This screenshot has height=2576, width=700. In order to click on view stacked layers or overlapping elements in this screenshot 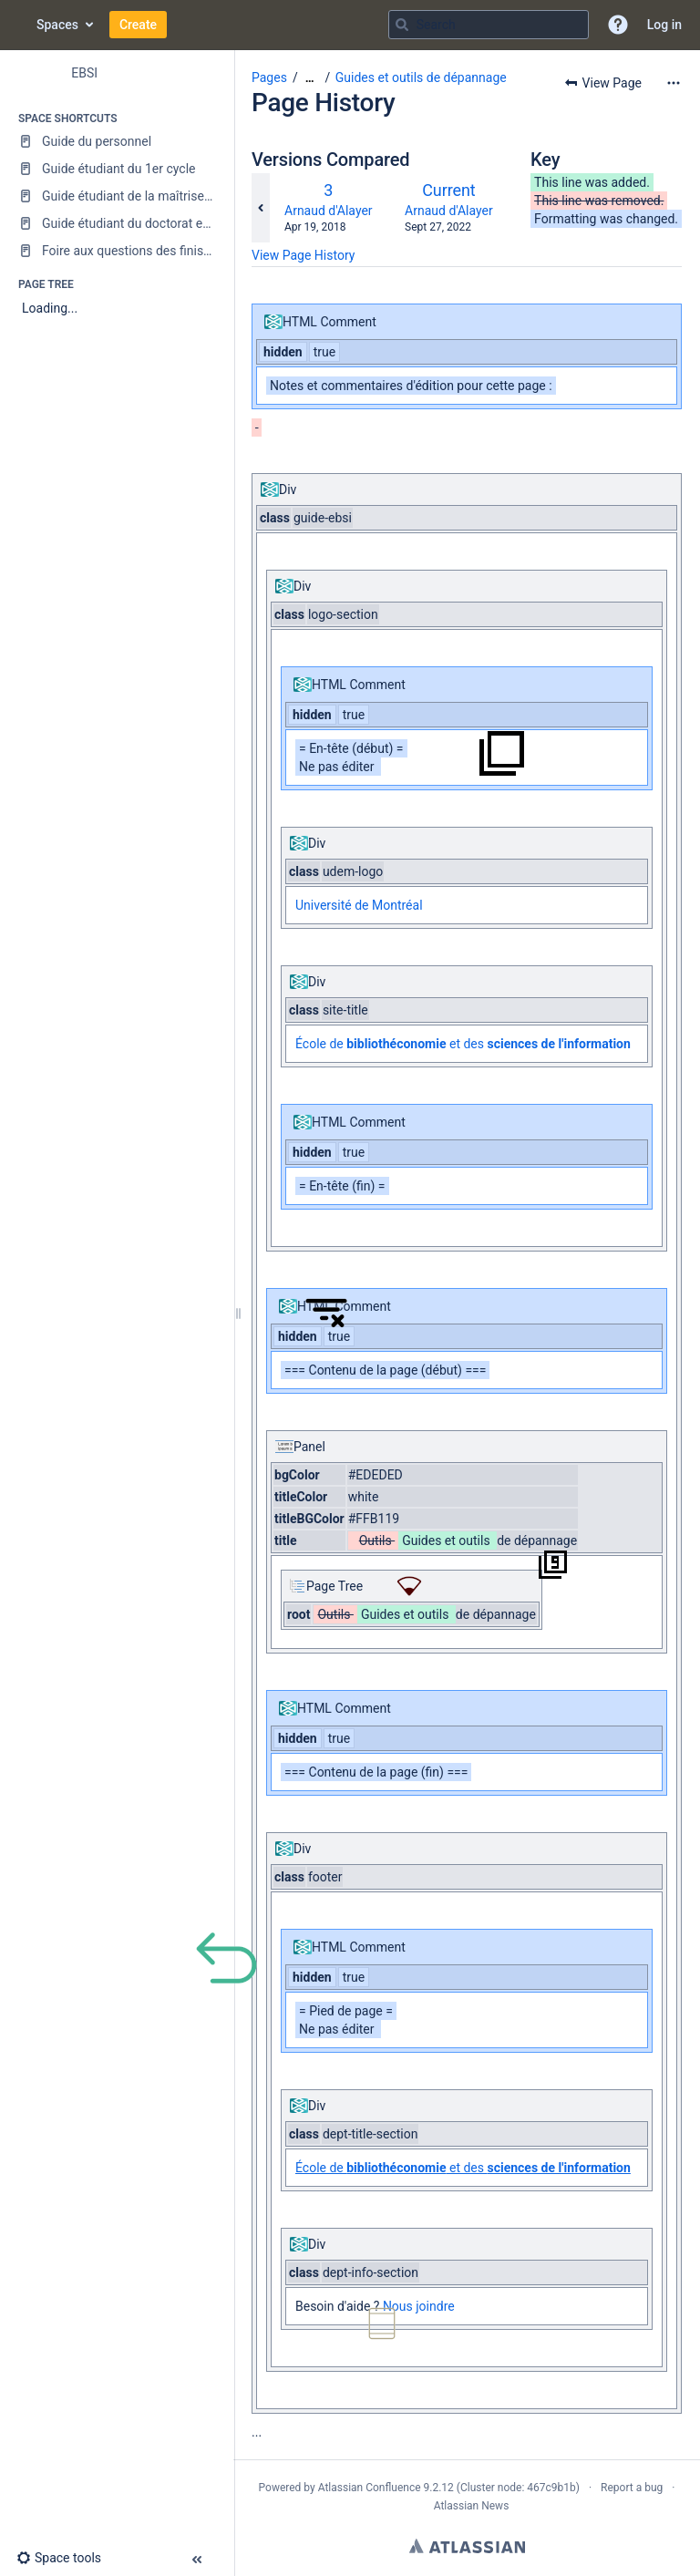, I will do `click(501, 753)`.